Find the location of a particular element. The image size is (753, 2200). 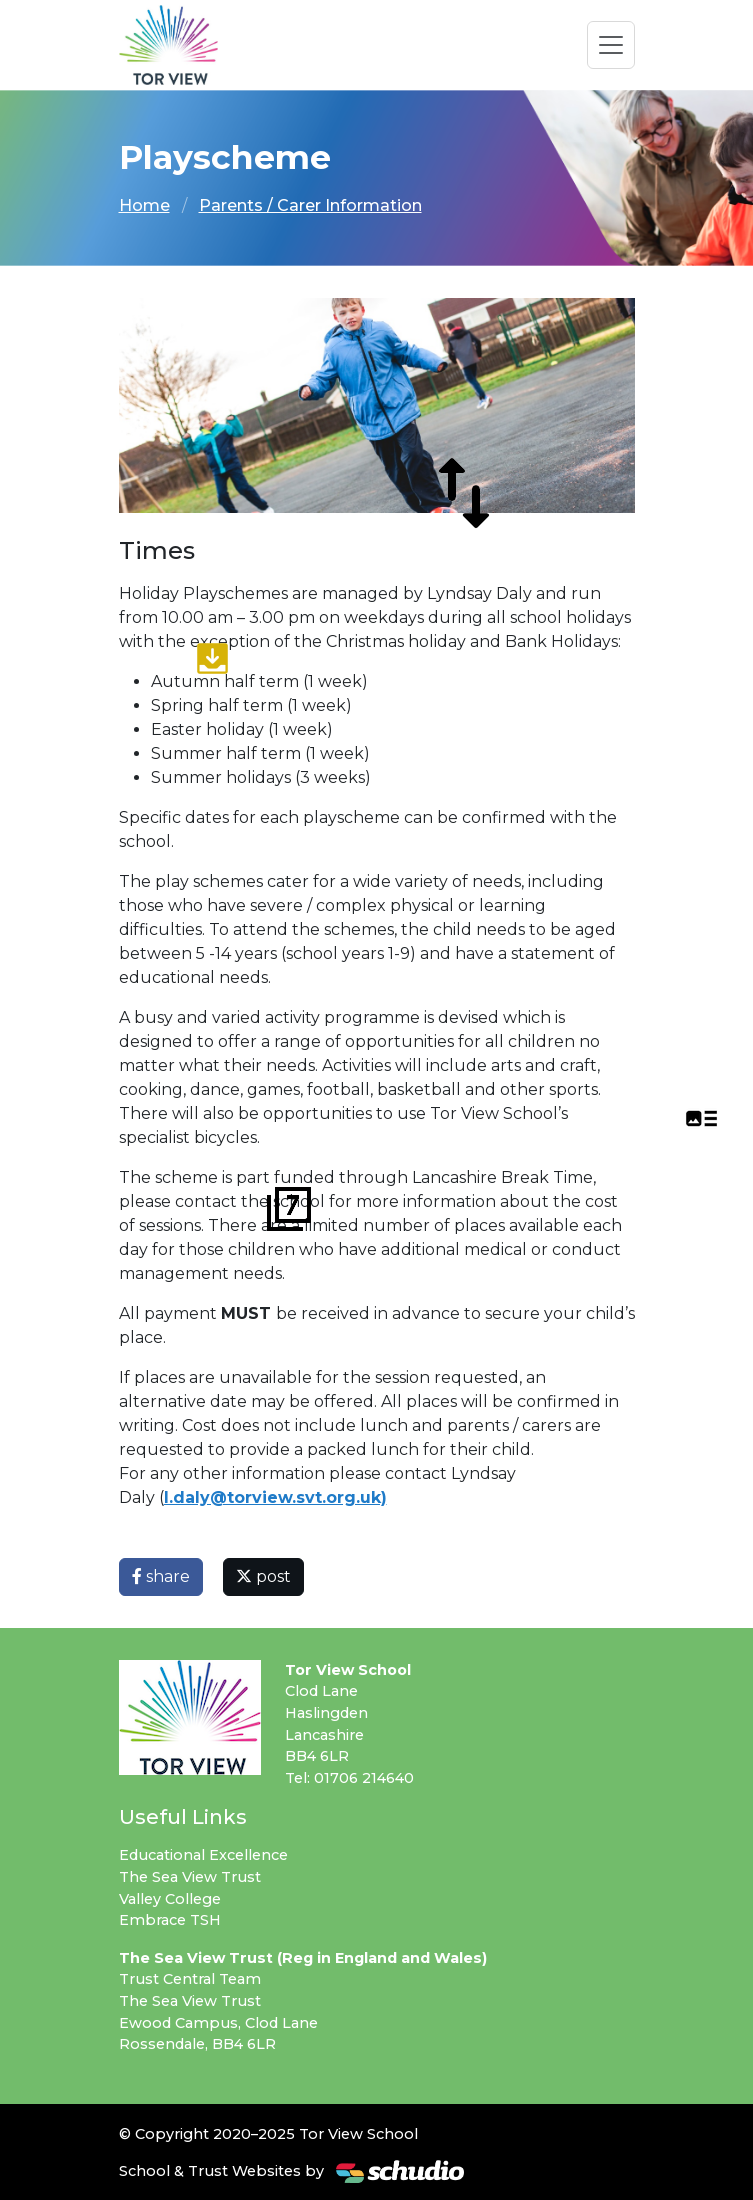

download file to inbox or tray is located at coordinates (212, 658).